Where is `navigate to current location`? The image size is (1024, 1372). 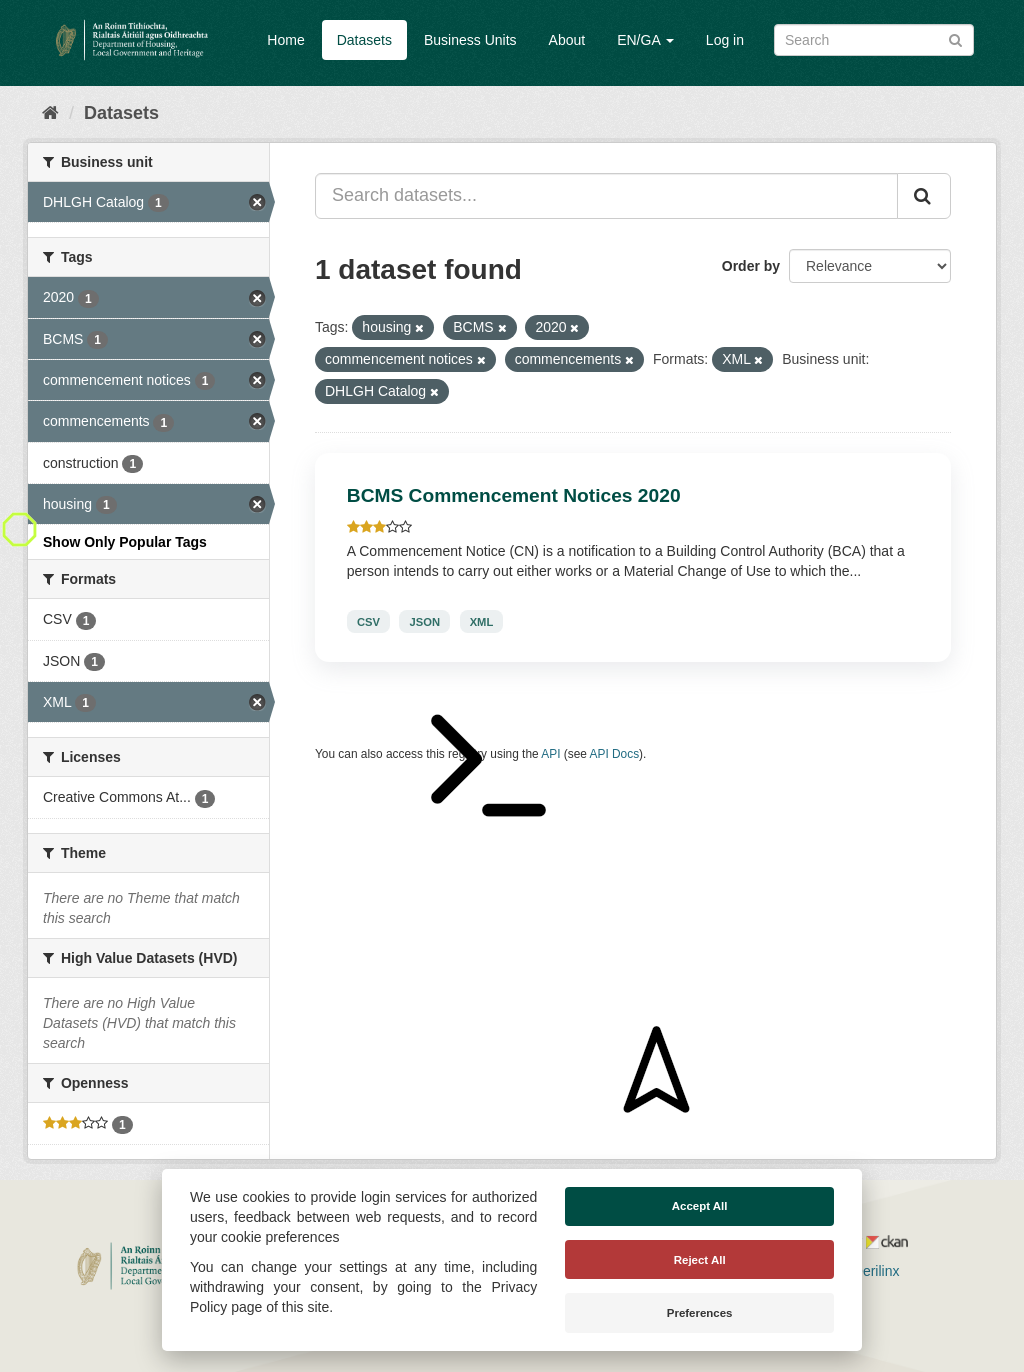 navigate to current location is located at coordinates (656, 1071).